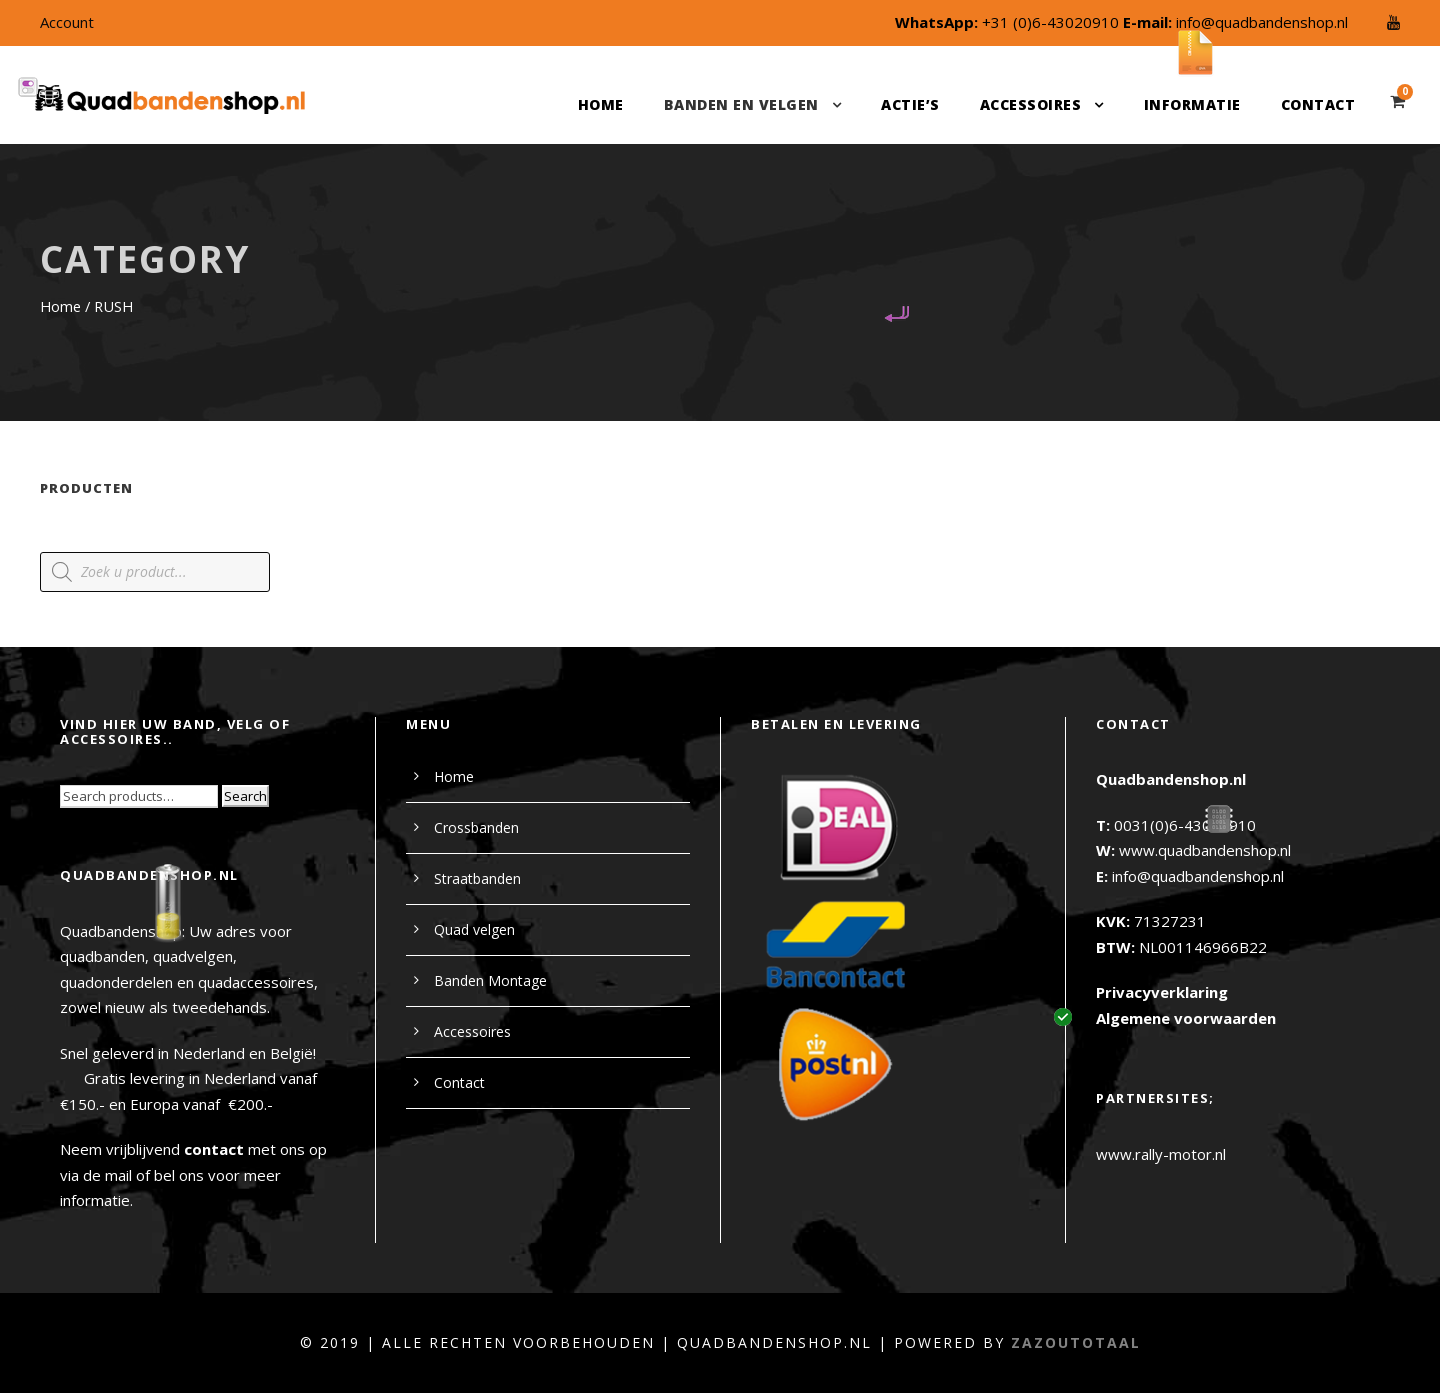 This screenshot has width=1440, height=1393. What do you see at coordinates (896, 312) in the screenshot?
I see `reply to all recipients of an email` at bounding box center [896, 312].